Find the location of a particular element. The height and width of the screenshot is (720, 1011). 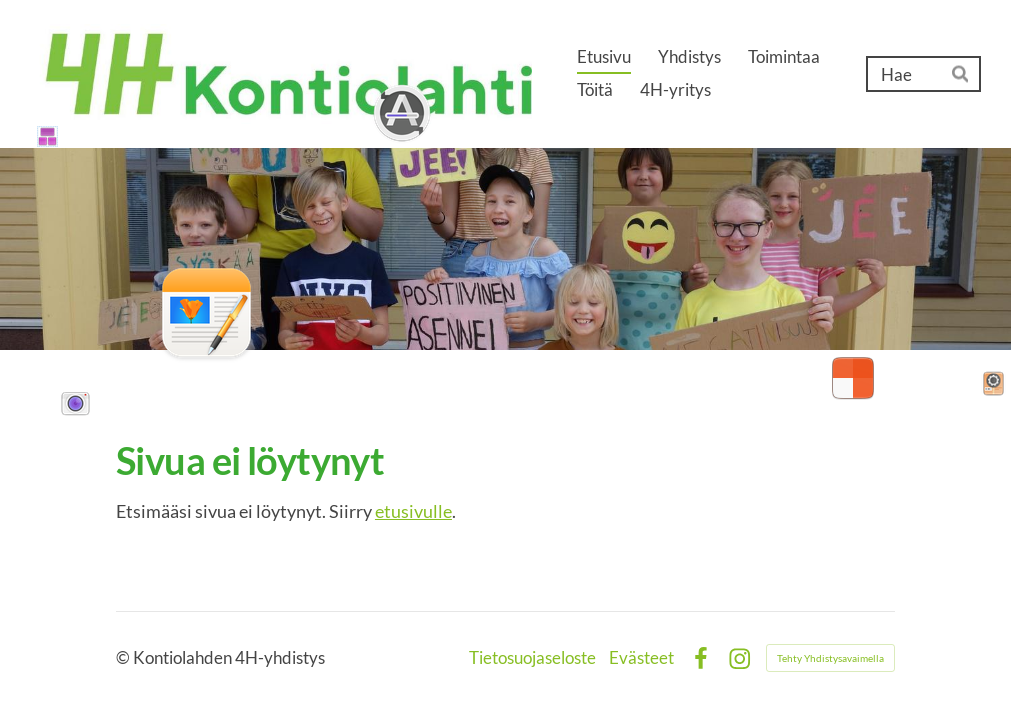

switch to the bottom-left workspace is located at coordinates (853, 378).